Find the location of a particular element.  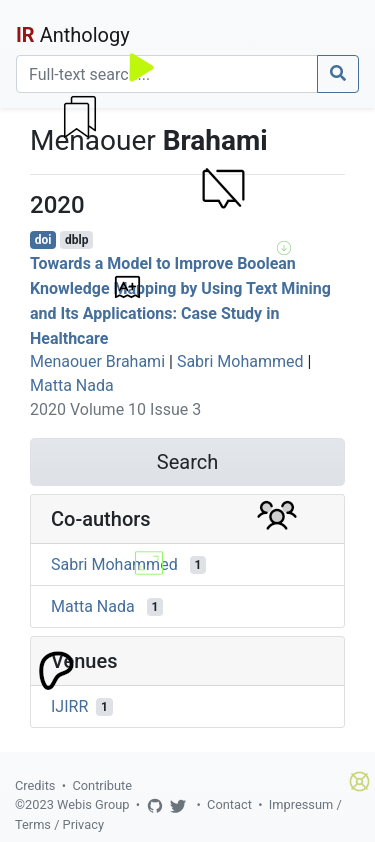

view group members is located at coordinates (277, 514).